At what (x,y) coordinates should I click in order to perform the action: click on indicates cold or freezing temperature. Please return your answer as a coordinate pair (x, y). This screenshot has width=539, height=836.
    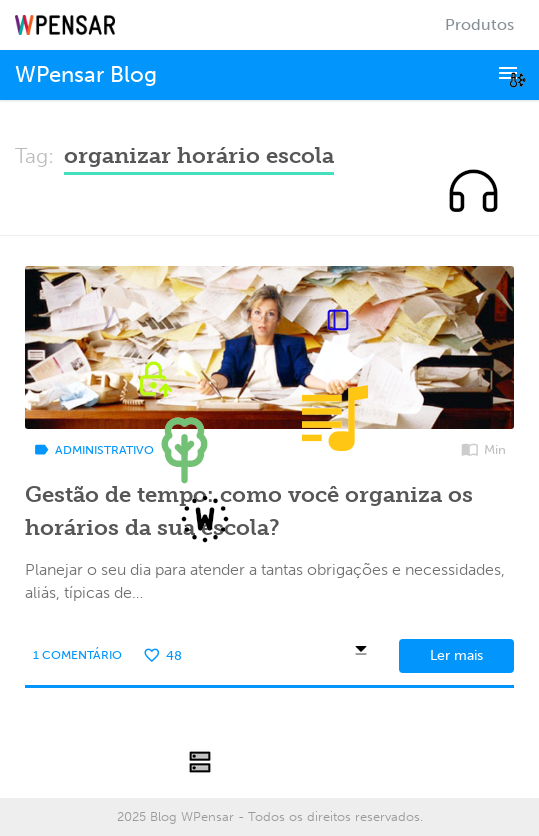
    Looking at the image, I should click on (518, 80).